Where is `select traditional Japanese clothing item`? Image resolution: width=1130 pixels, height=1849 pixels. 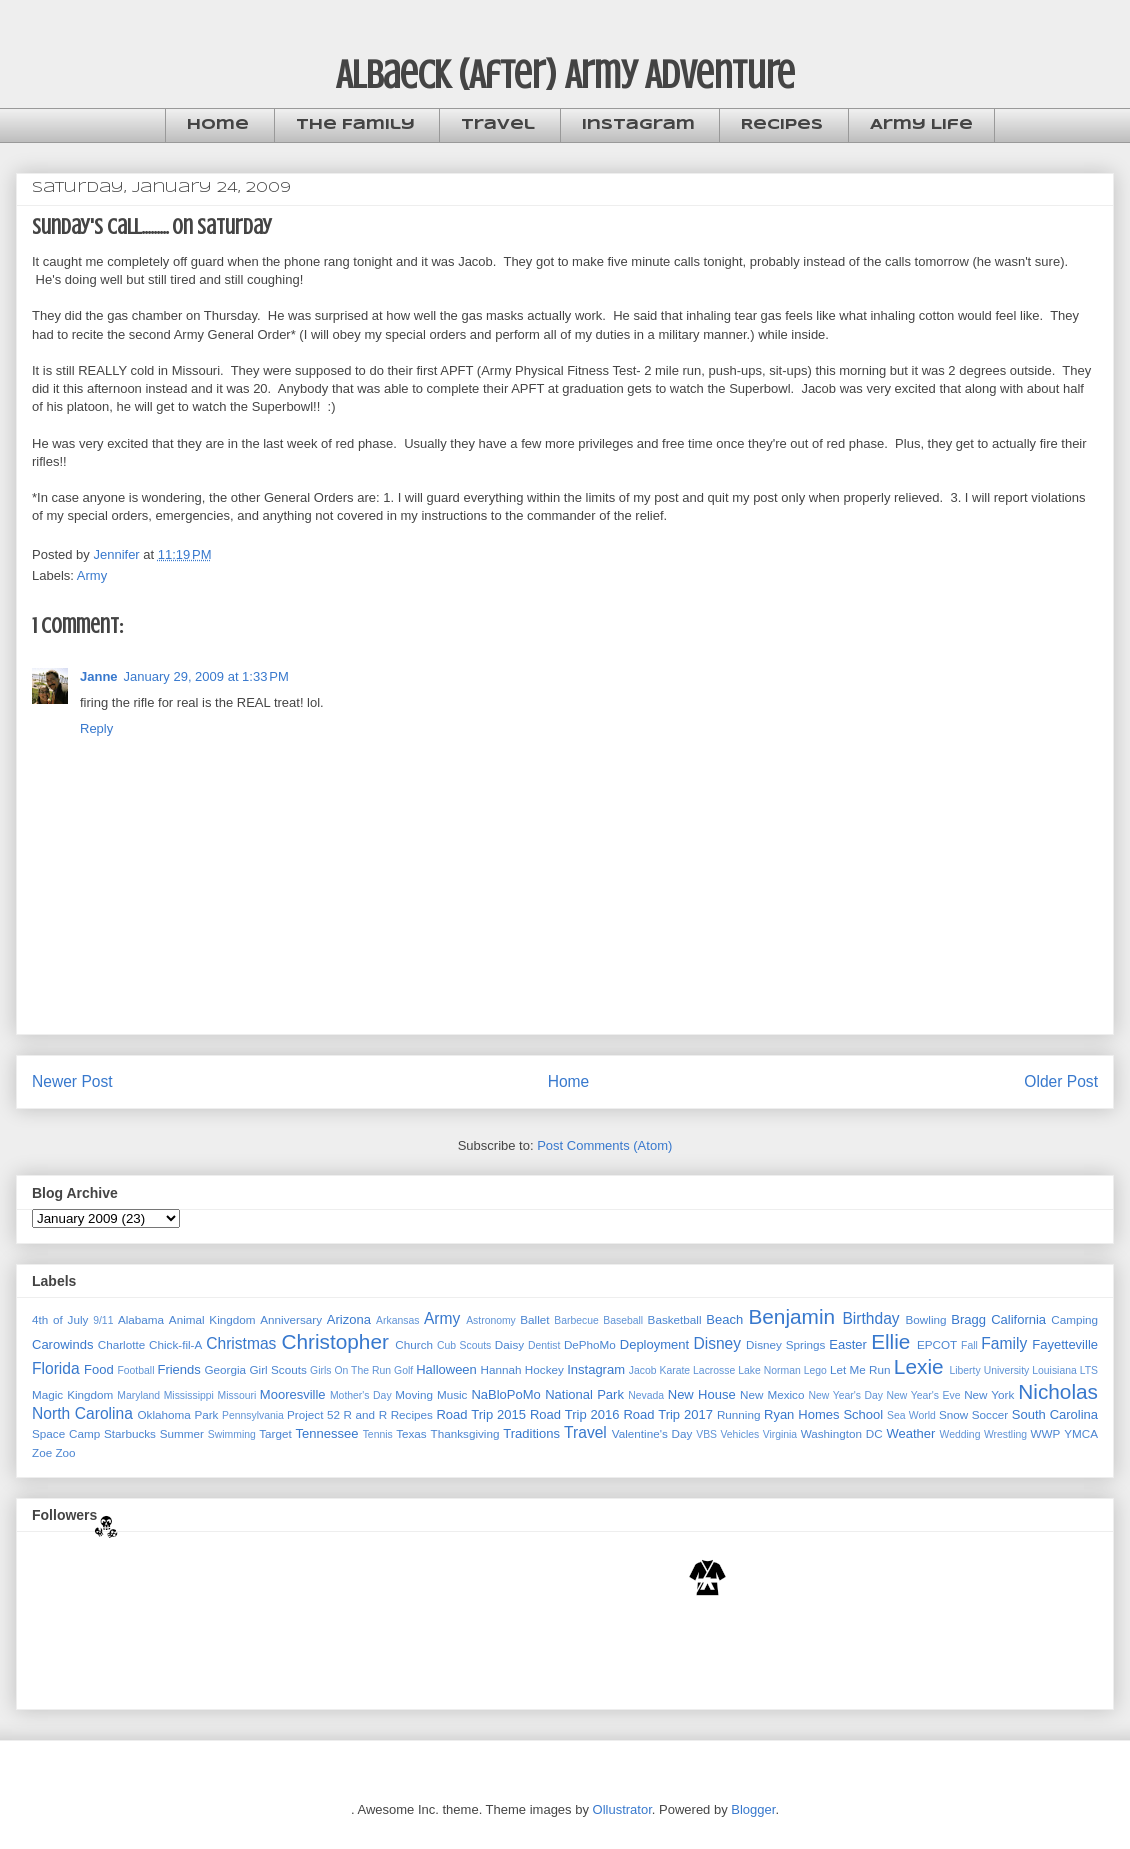 select traditional Japanese clothing item is located at coordinates (707, 1577).